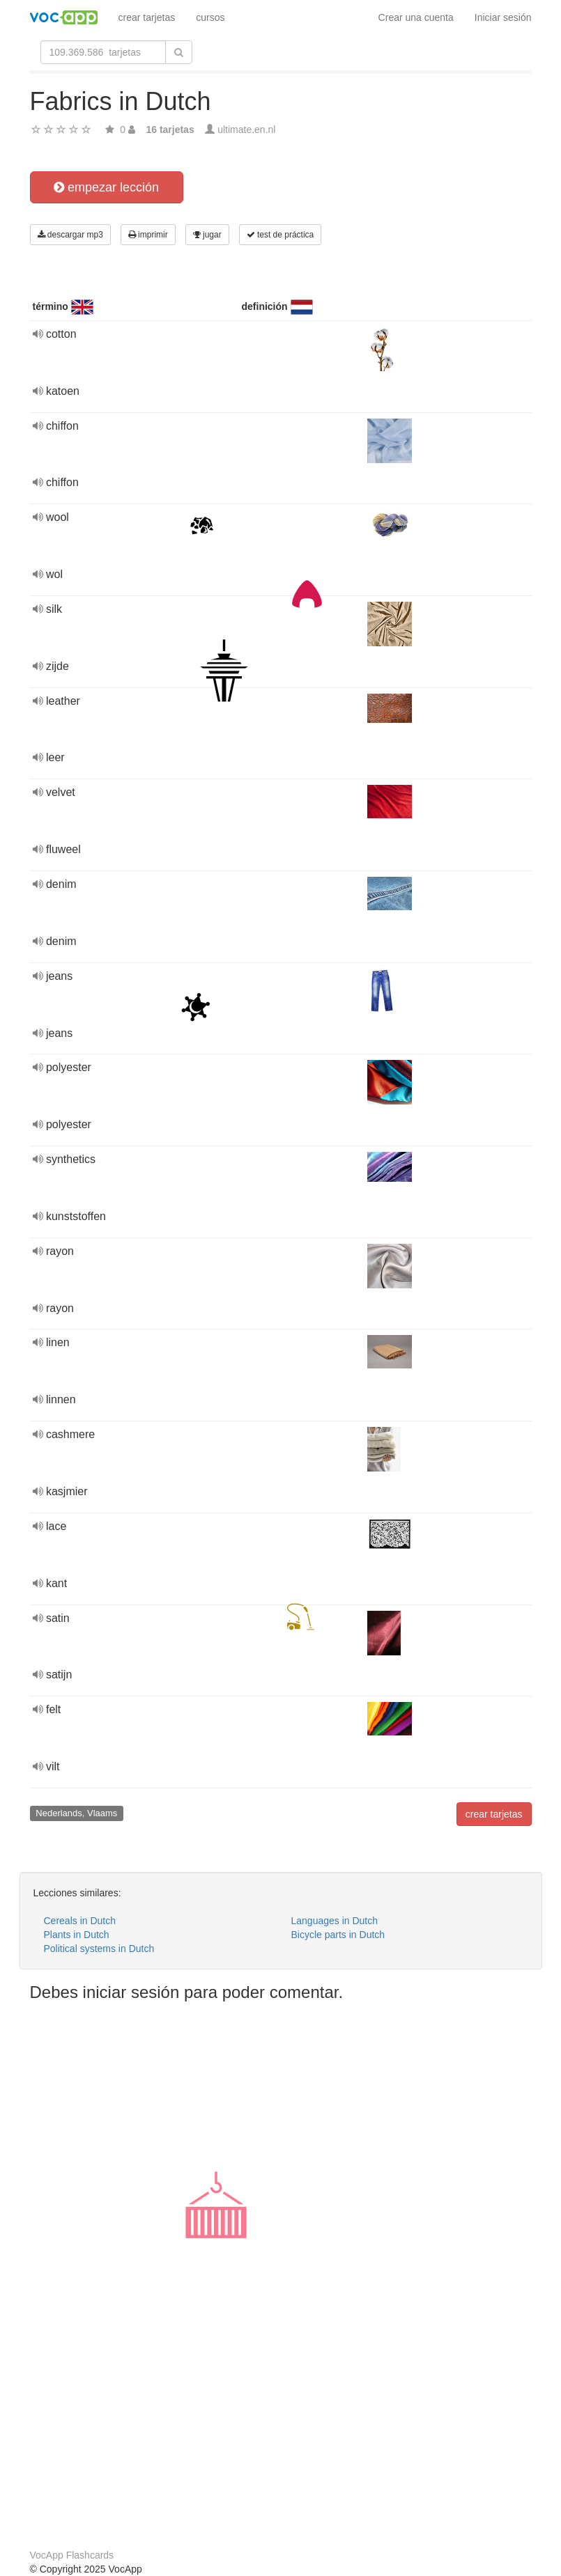 This screenshot has height=2576, width=561. I want to click on view Seattle location or destination, so click(224, 669).